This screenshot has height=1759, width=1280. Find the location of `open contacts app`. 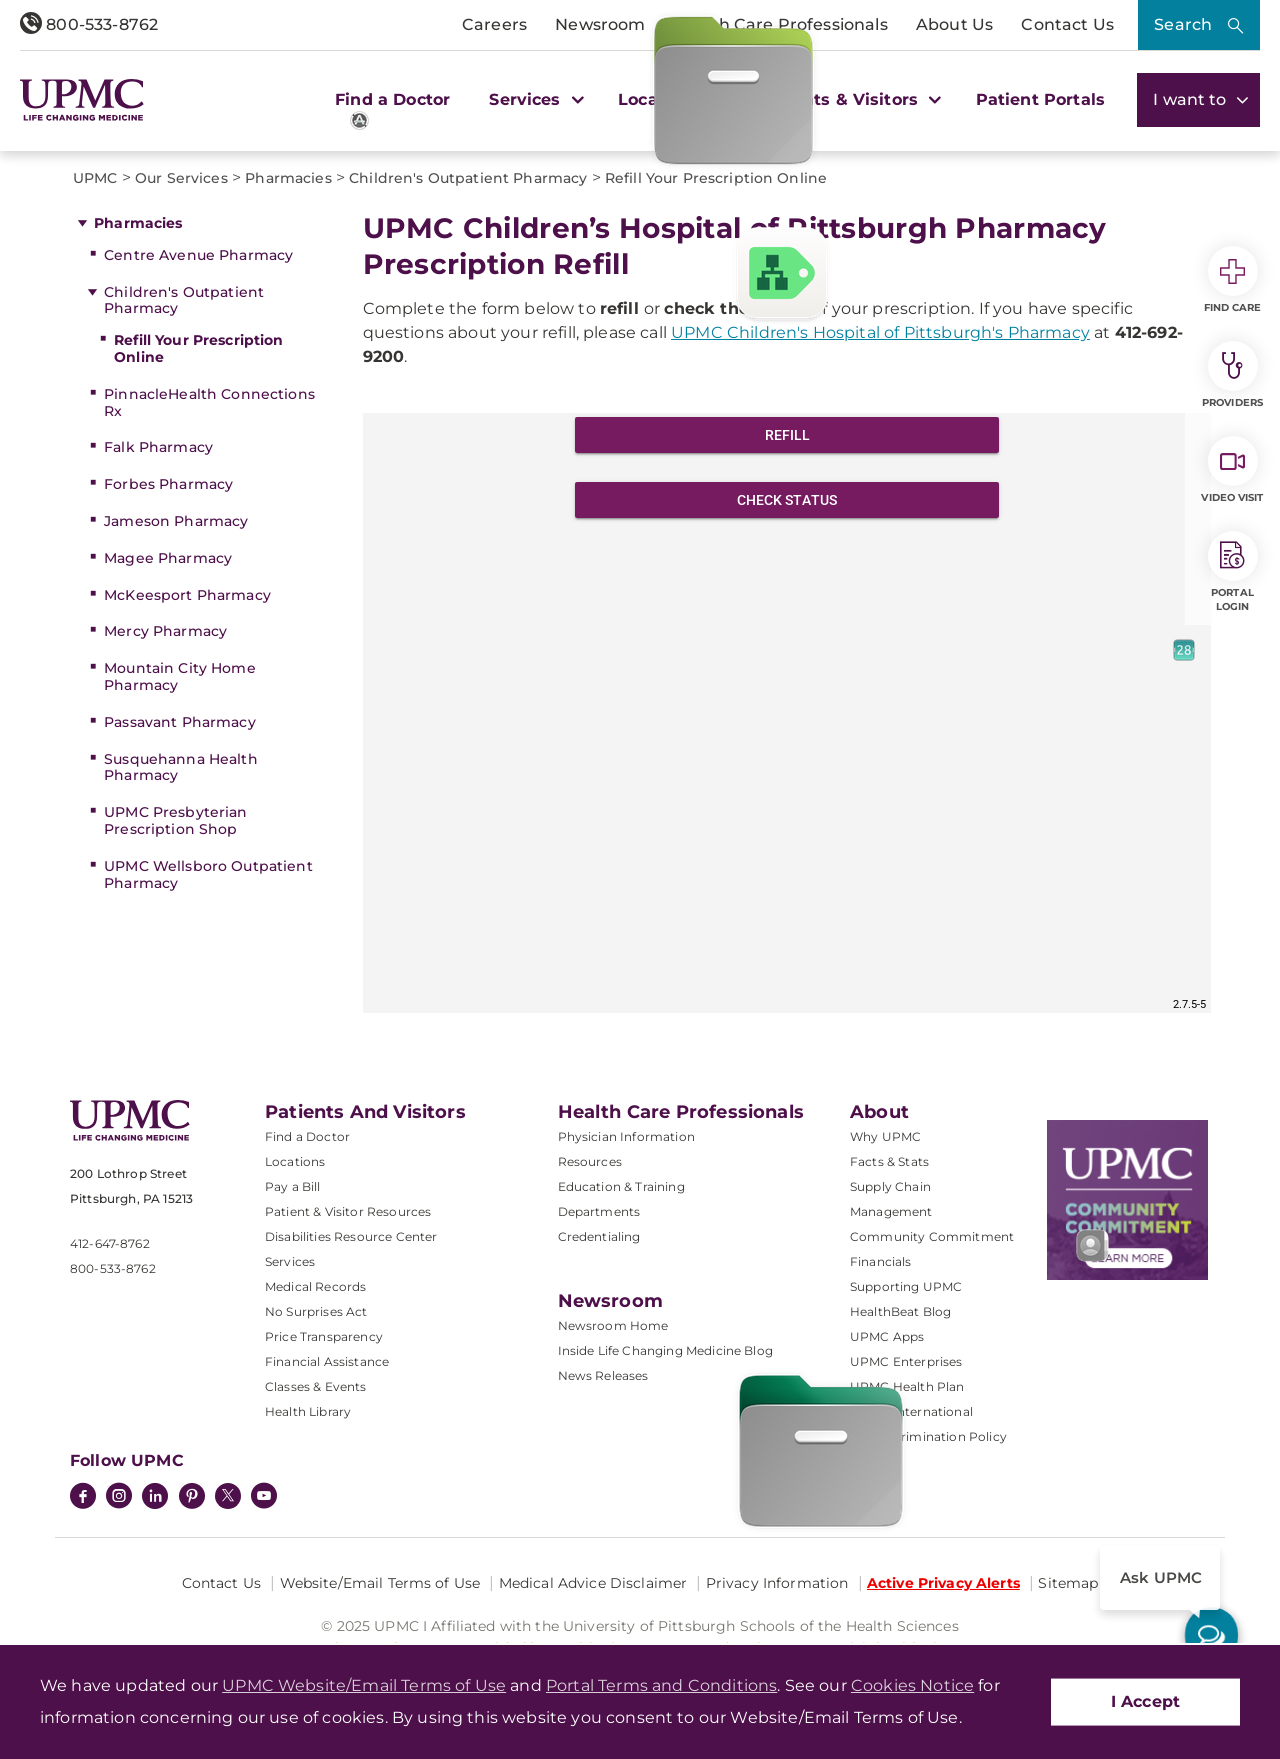

open contacts app is located at coordinates (1092, 1245).